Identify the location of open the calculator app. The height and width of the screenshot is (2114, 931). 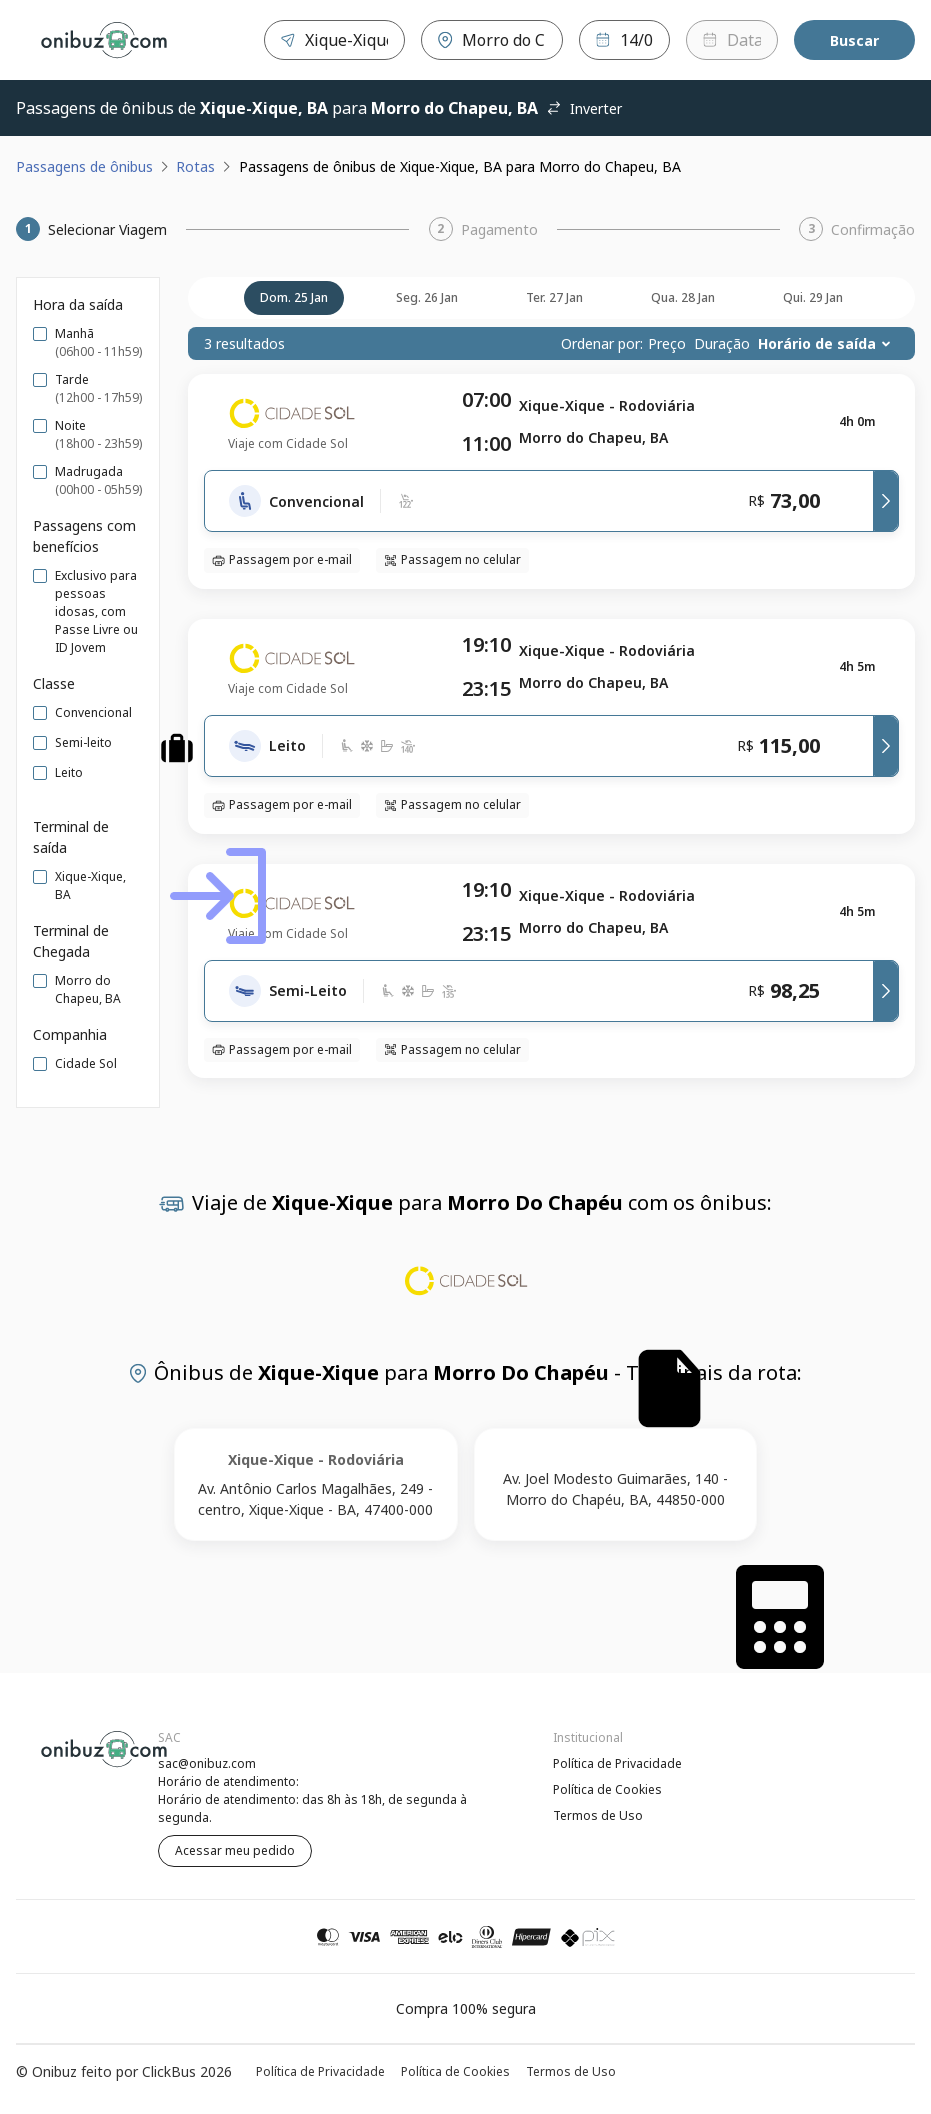
(780, 1617).